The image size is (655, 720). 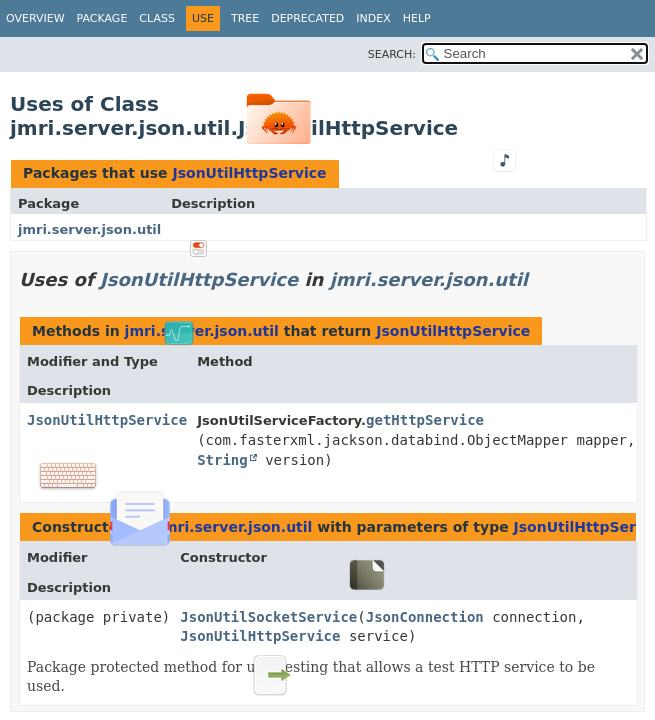 What do you see at coordinates (198, 248) in the screenshot?
I see `open gnome tweaks to customize system settings` at bounding box center [198, 248].